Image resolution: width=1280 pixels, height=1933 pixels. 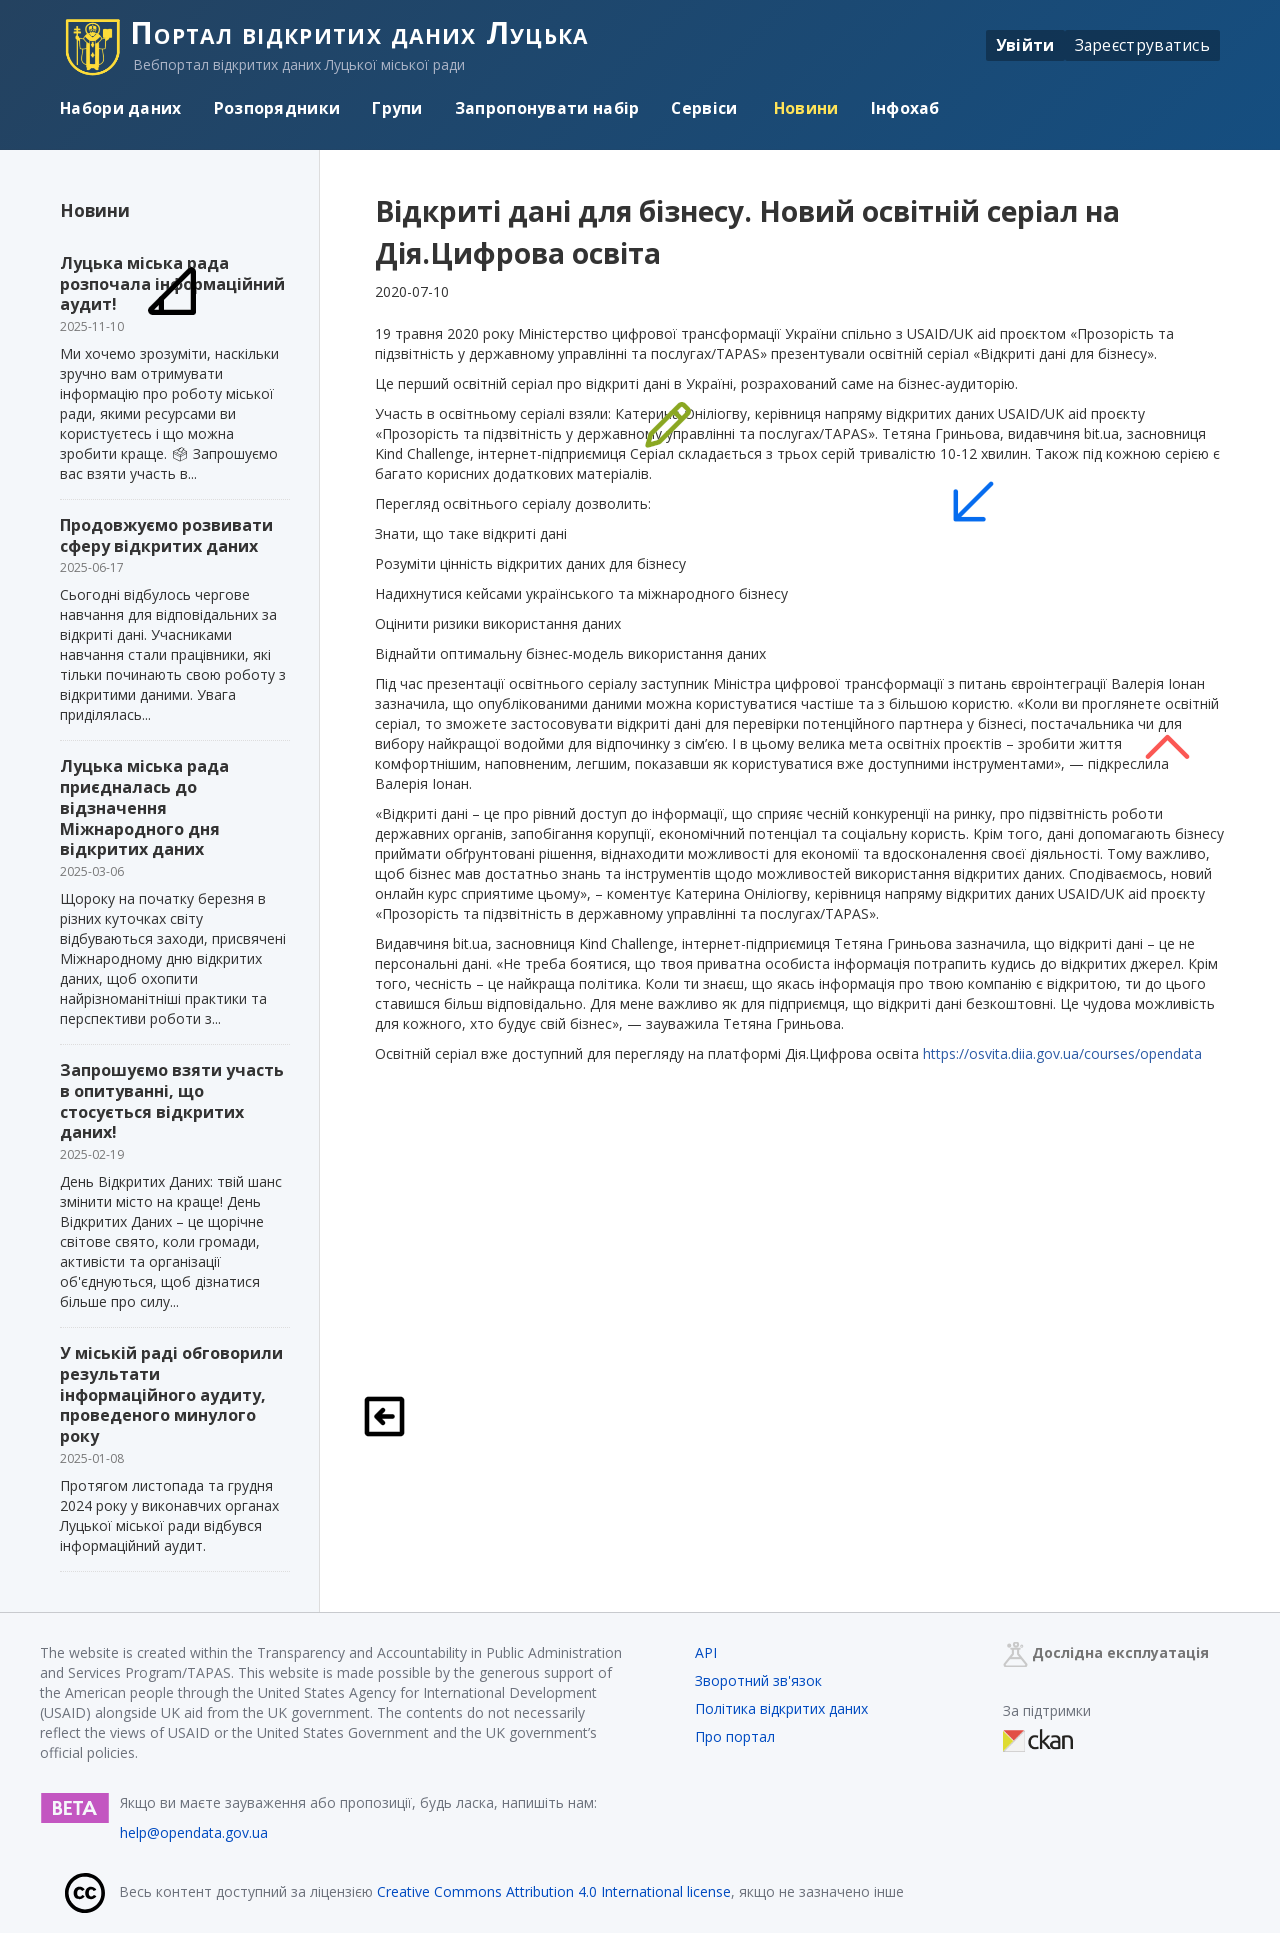 I want to click on indicates weak cellular signal strength (2 bars), so click(x=172, y=291).